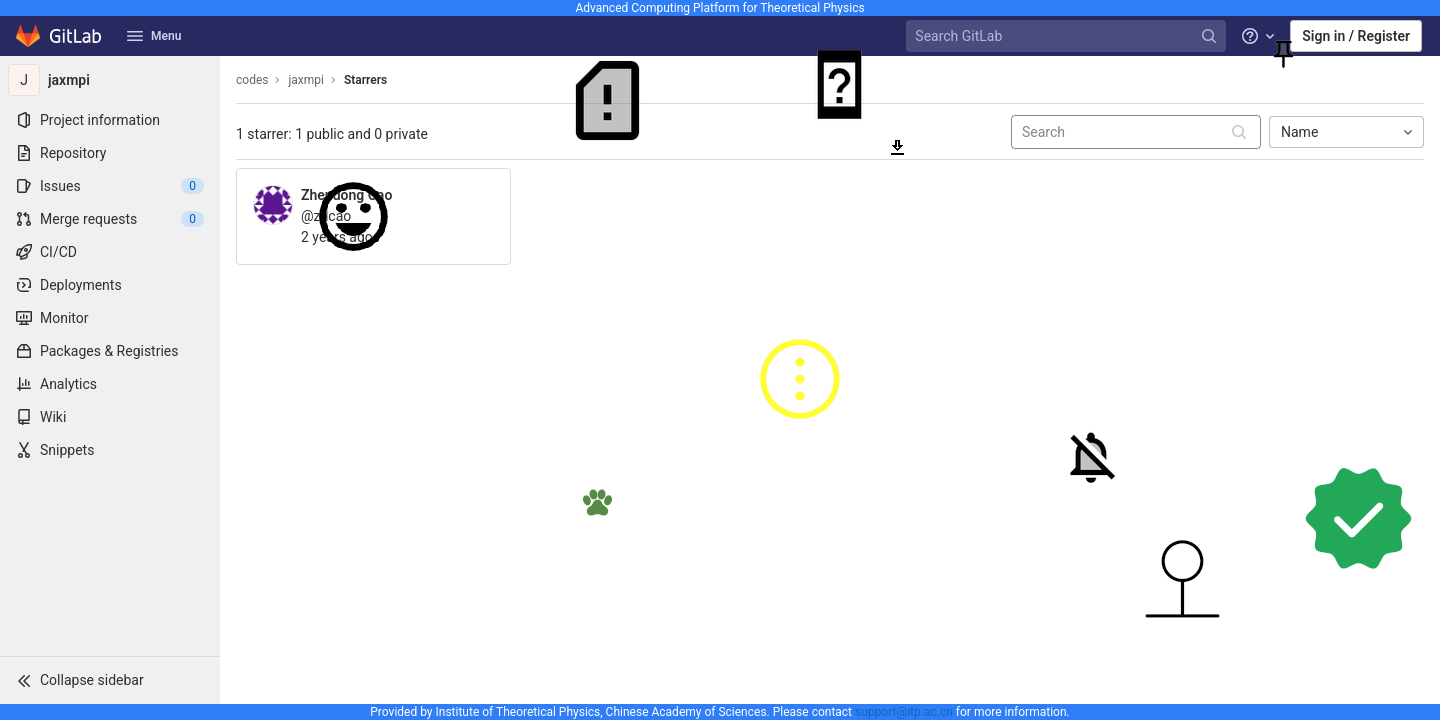 Image resolution: width=1440 pixels, height=720 pixels. I want to click on indicates a verified discord server, so click(1358, 518).